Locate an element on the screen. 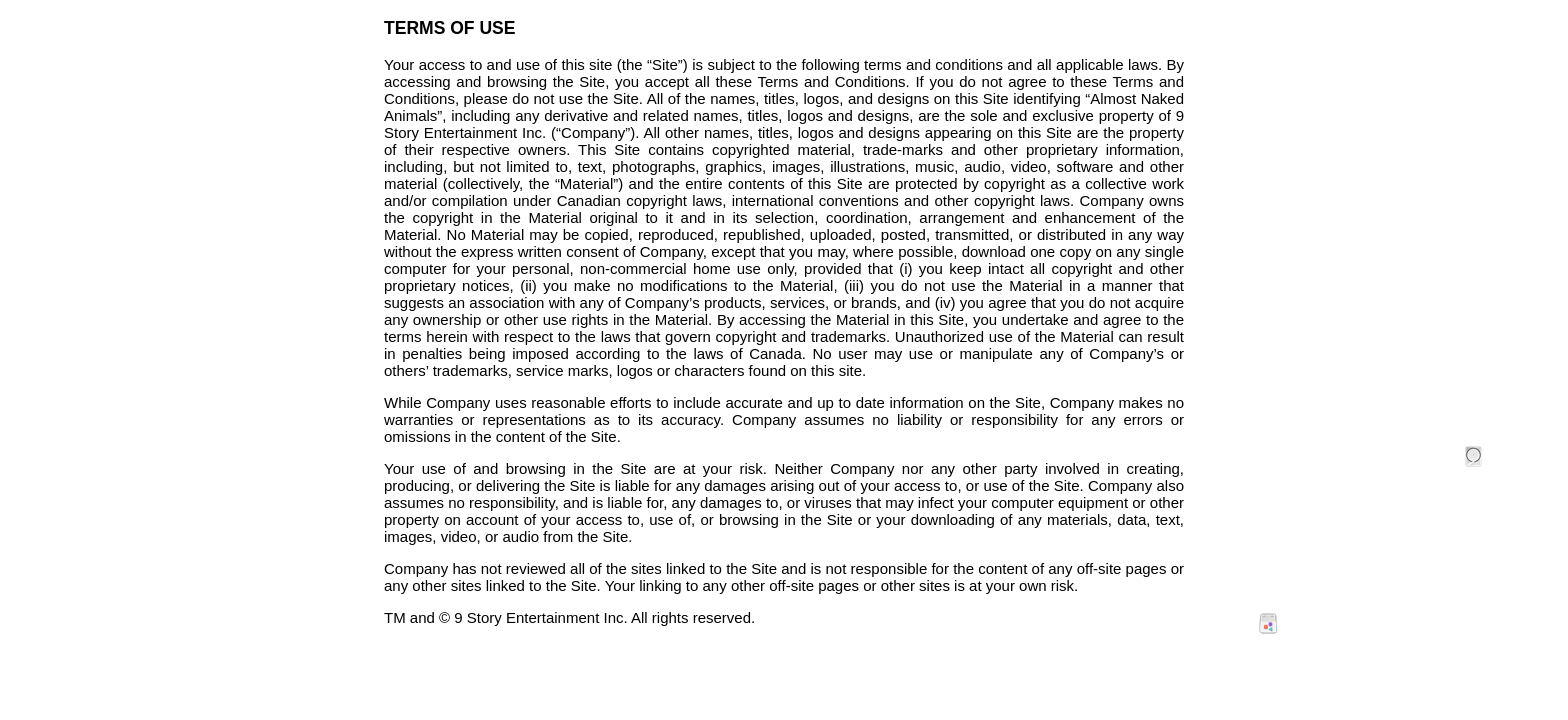 The width and height of the screenshot is (1568, 720). open the software center to browse and install apps is located at coordinates (1268, 623).